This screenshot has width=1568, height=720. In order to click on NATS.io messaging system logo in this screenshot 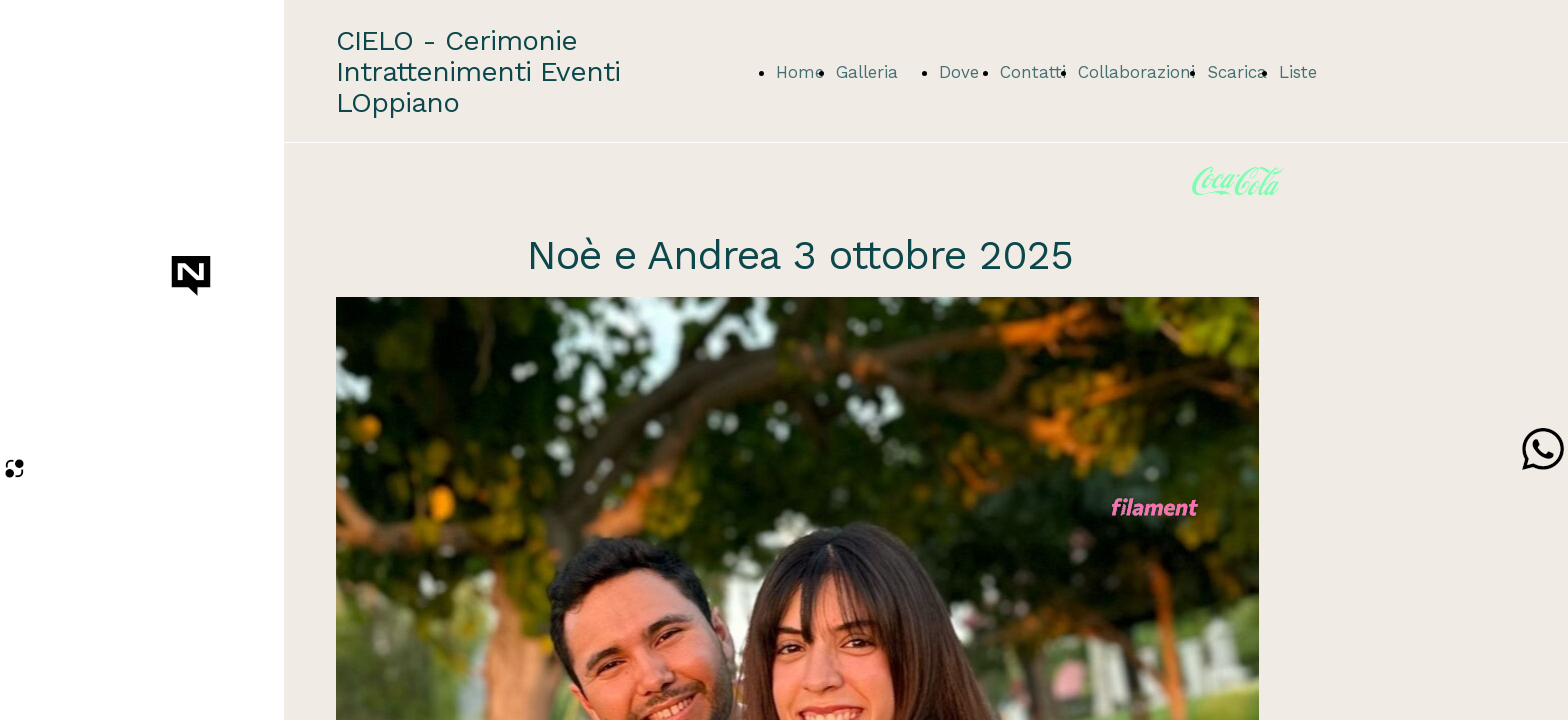, I will do `click(191, 276)`.